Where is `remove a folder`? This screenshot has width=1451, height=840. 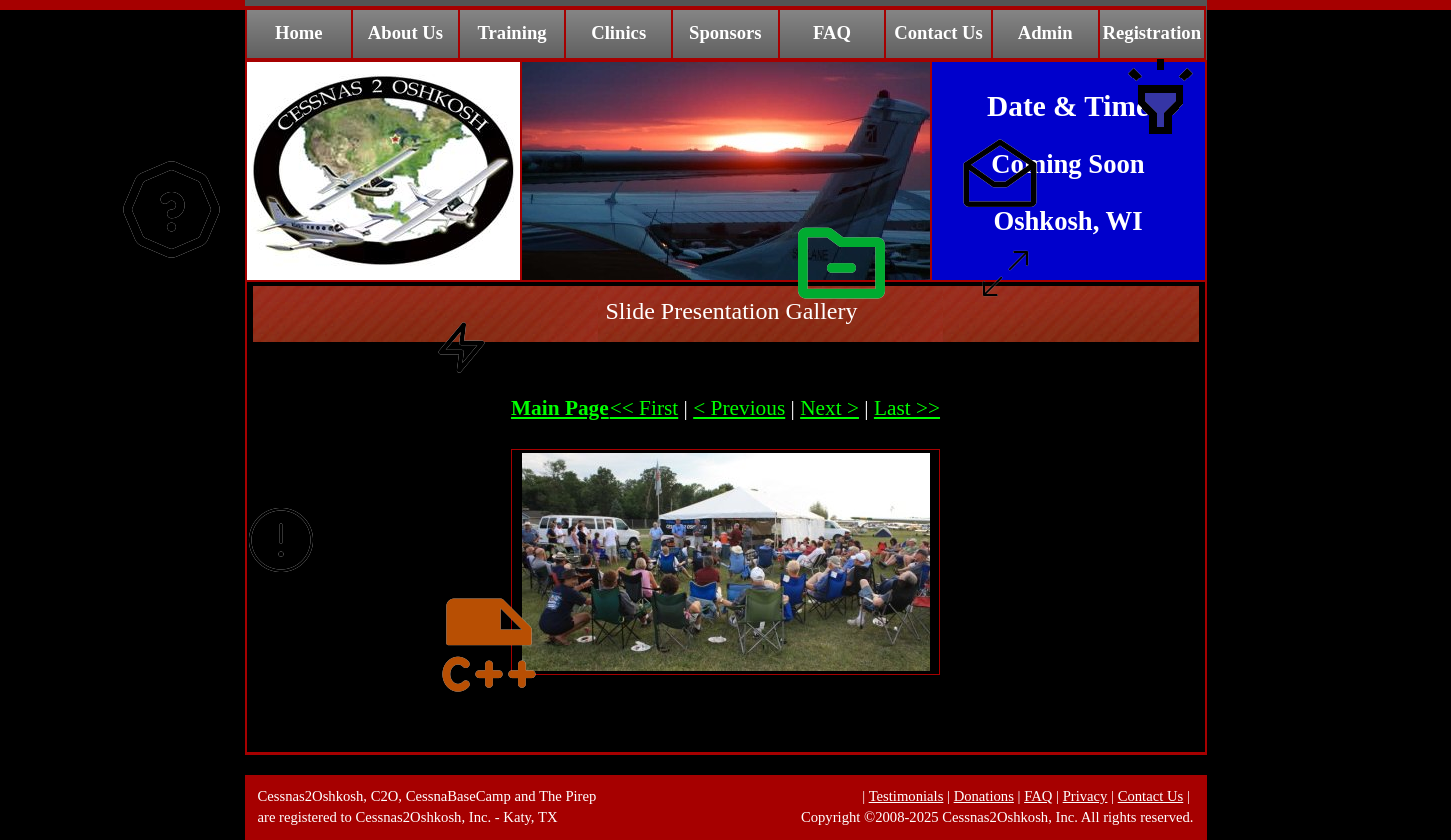 remove a folder is located at coordinates (841, 261).